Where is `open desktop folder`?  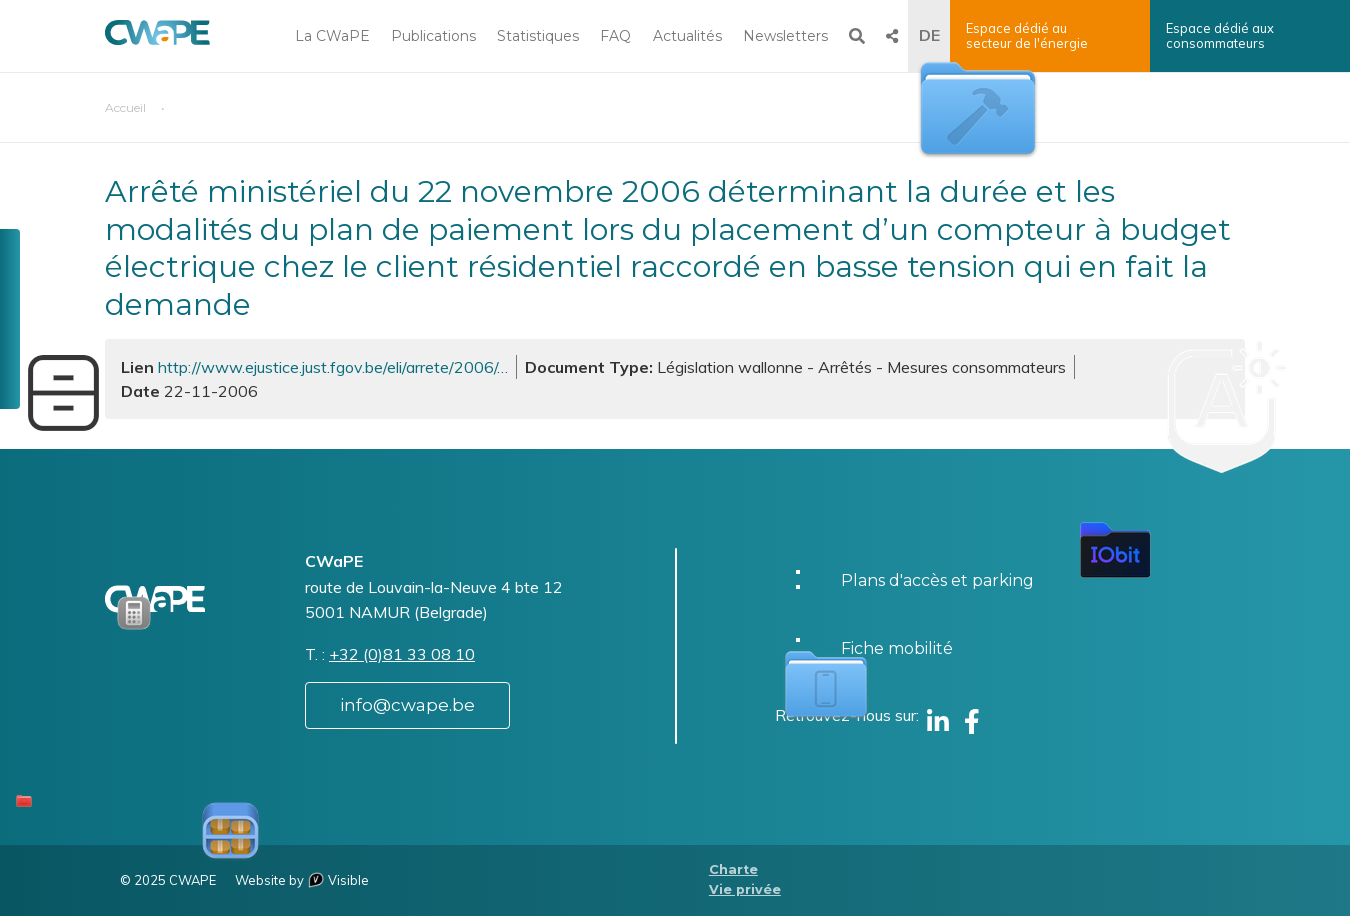
open desktop folder is located at coordinates (24, 801).